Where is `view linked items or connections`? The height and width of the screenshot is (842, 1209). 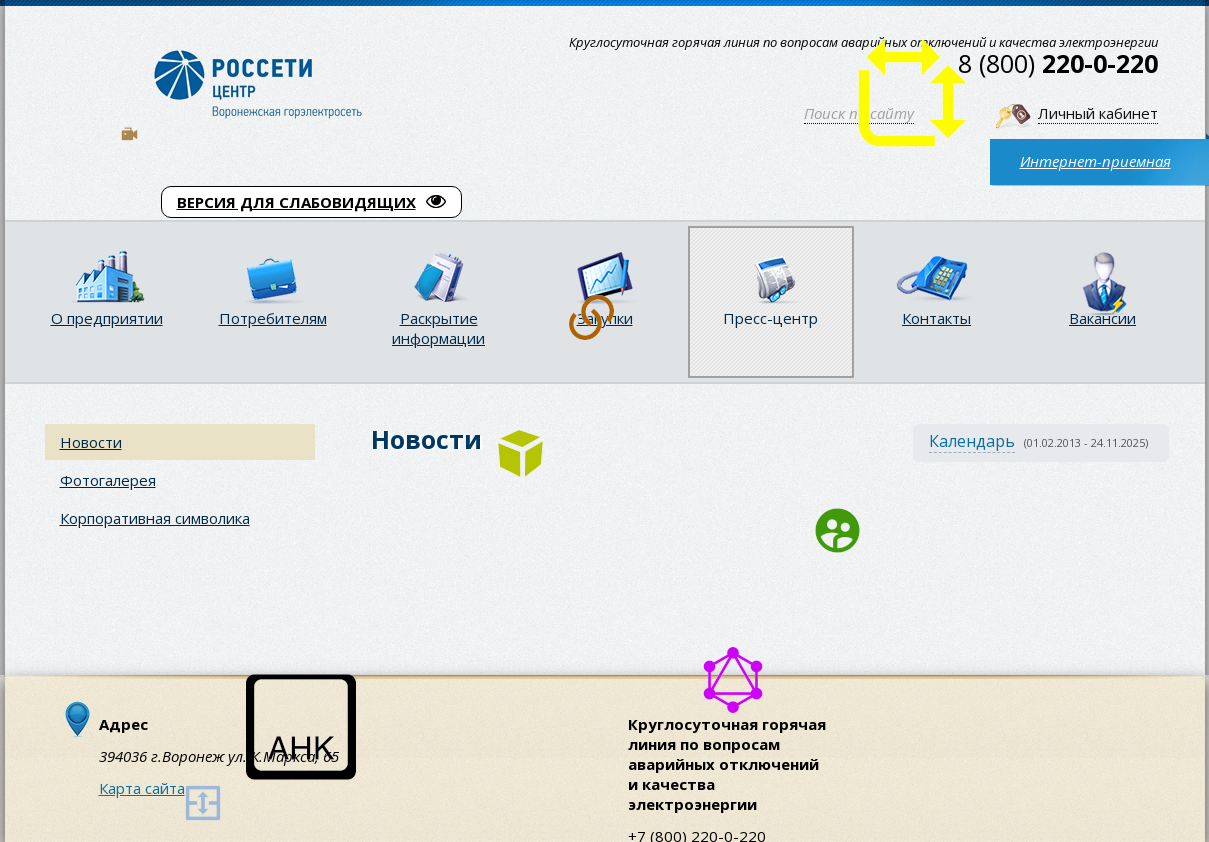
view linked items or connections is located at coordinates (591, 317).